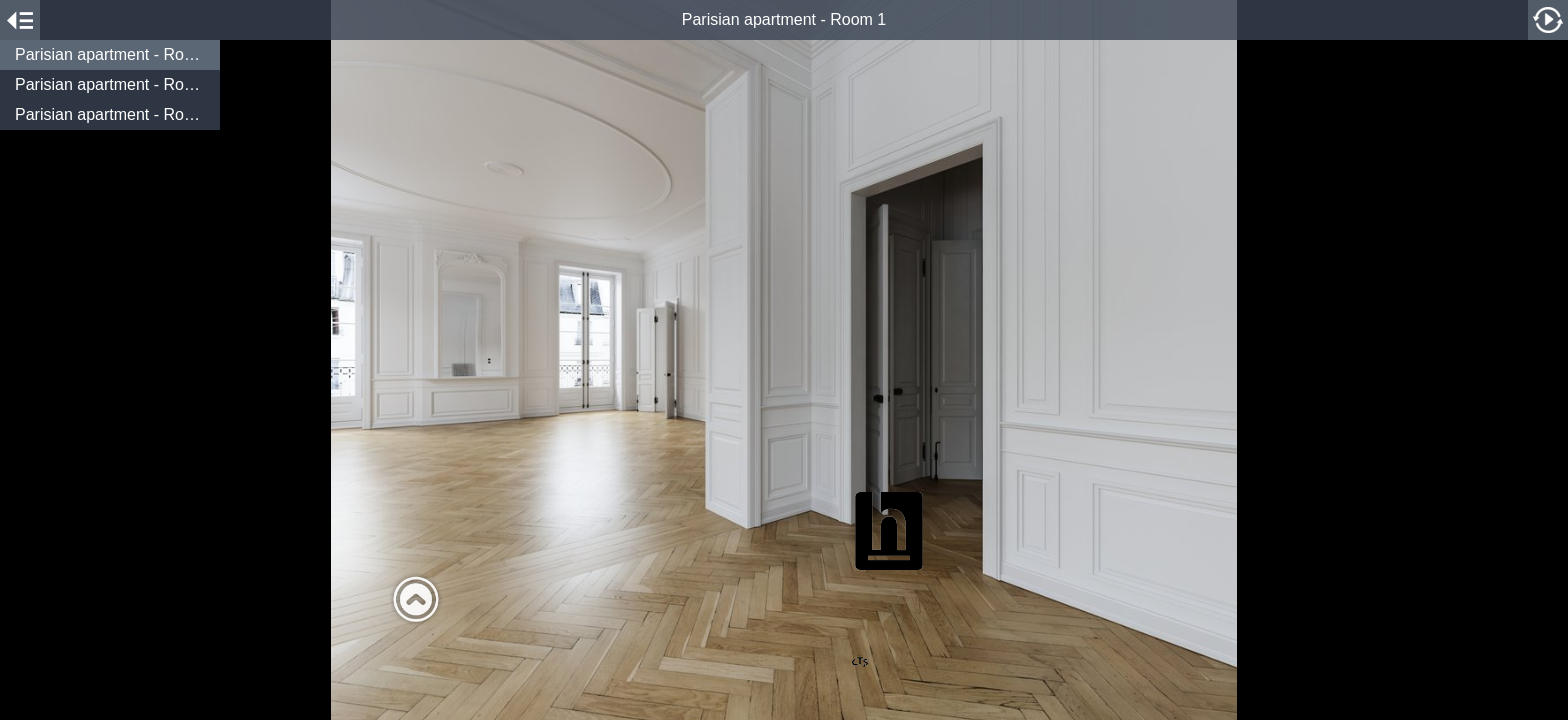 This screenshot has height=720, width=1568. Describe the element at coordinates (860, 662) in the screenshot. I see `CTS corporation logo` at that location.